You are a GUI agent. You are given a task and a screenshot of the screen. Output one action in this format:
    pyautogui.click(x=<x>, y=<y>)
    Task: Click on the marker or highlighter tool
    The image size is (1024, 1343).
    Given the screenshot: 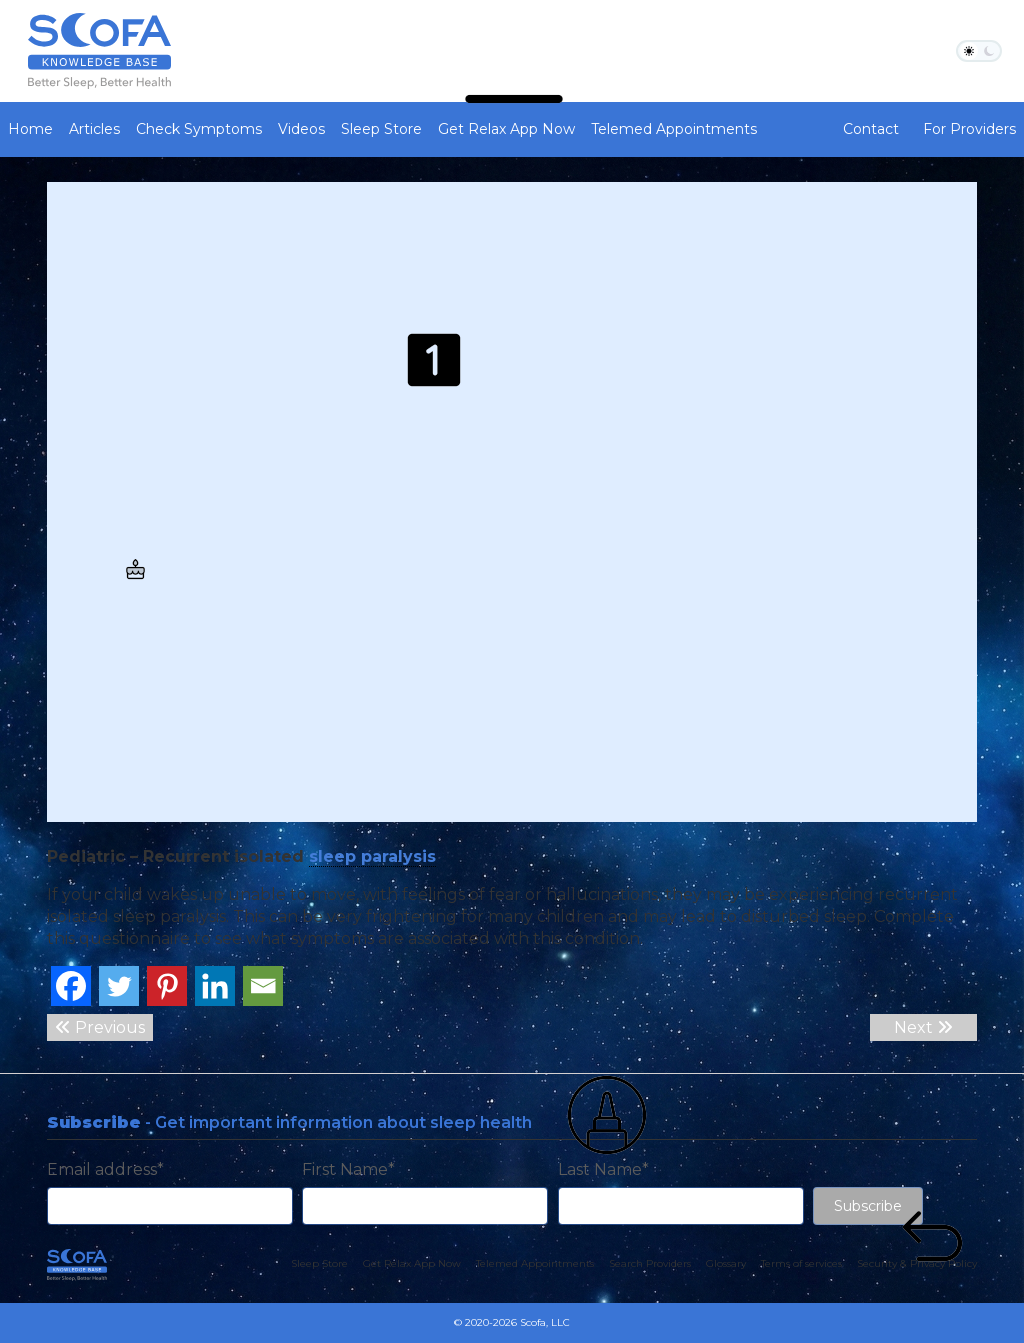 What is the action you would take?
    pyautogui.click(x=607, y=1115)
    